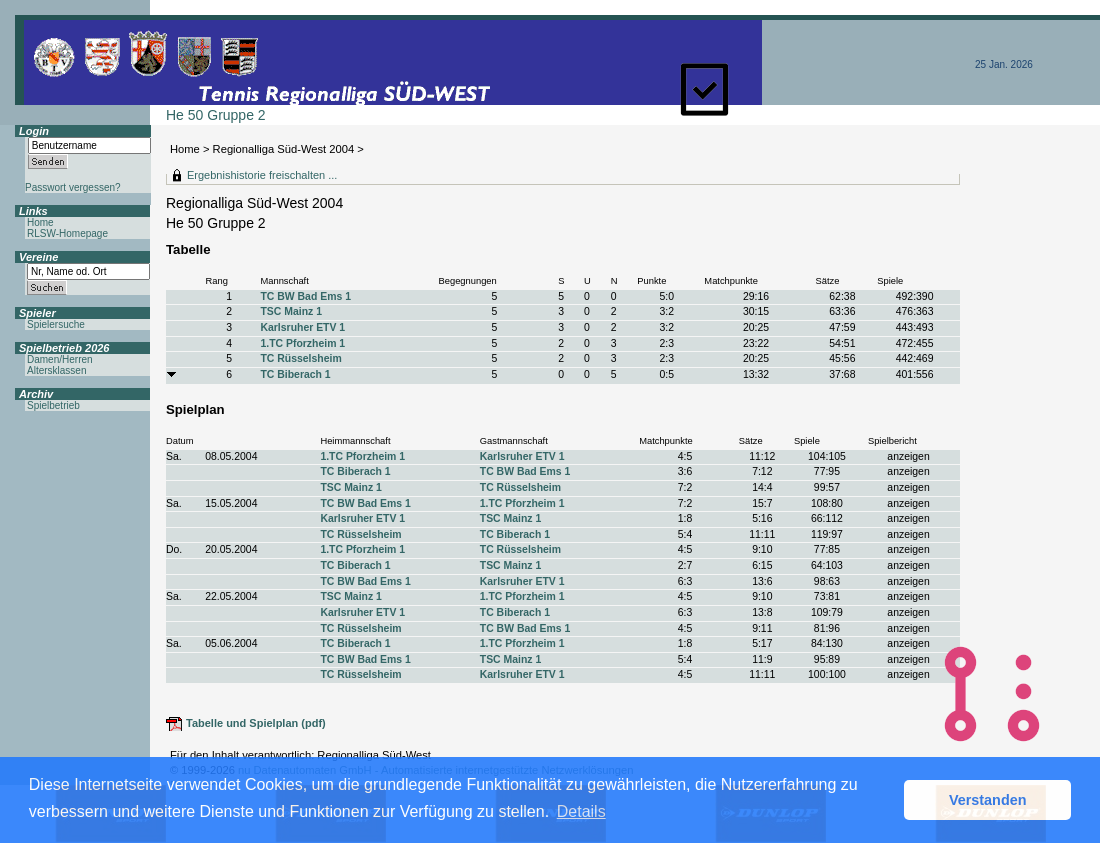 This screenshot has height=843, width=1100. I want to click on mark task as complete, so click(704, 89).